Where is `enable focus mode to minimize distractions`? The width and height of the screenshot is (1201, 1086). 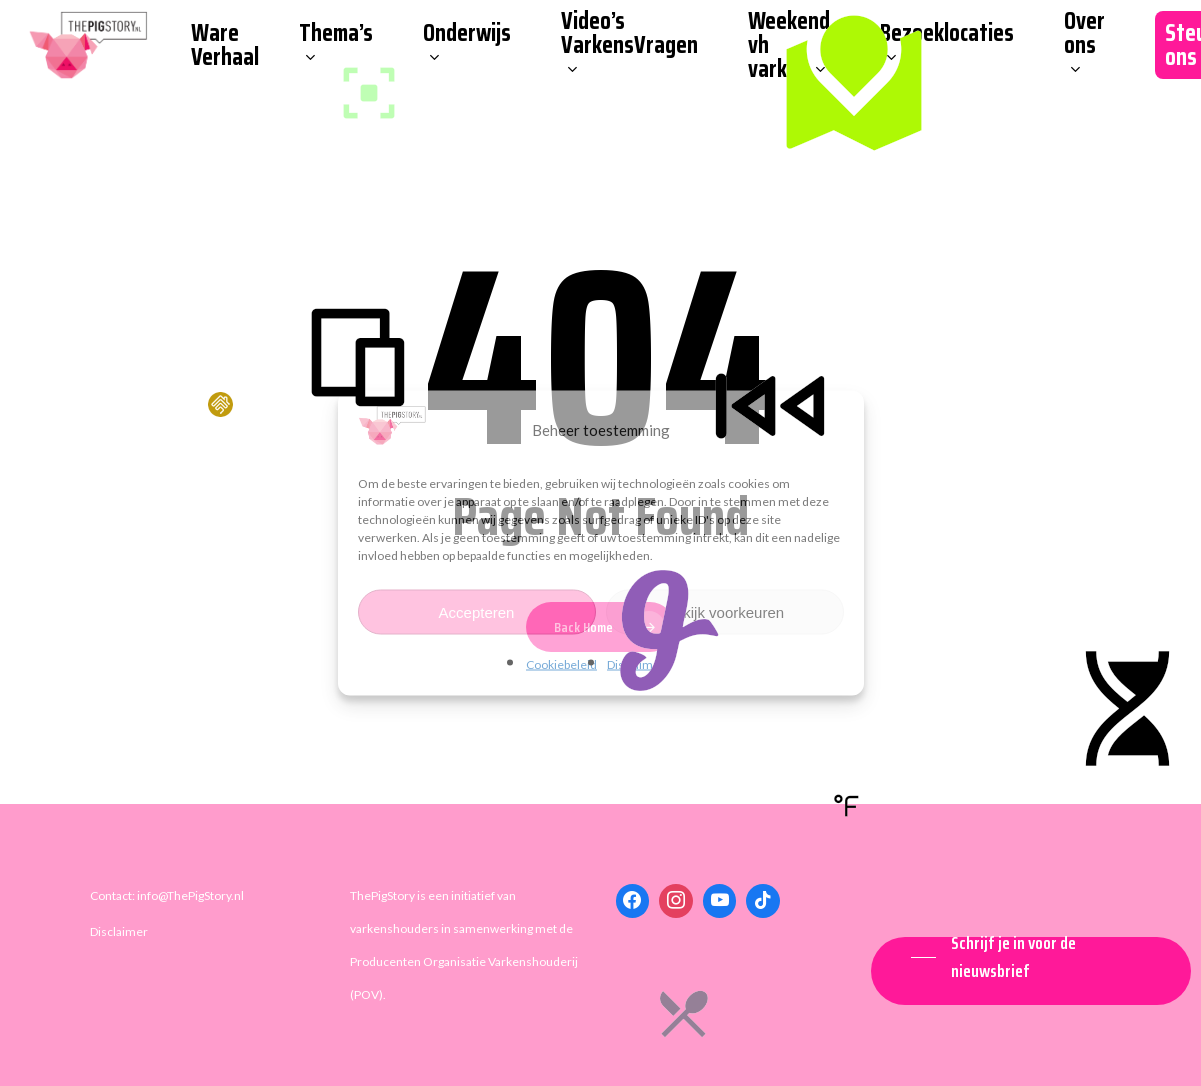
enable focus mode to minimize distractions is located at coordinates (369, 93).